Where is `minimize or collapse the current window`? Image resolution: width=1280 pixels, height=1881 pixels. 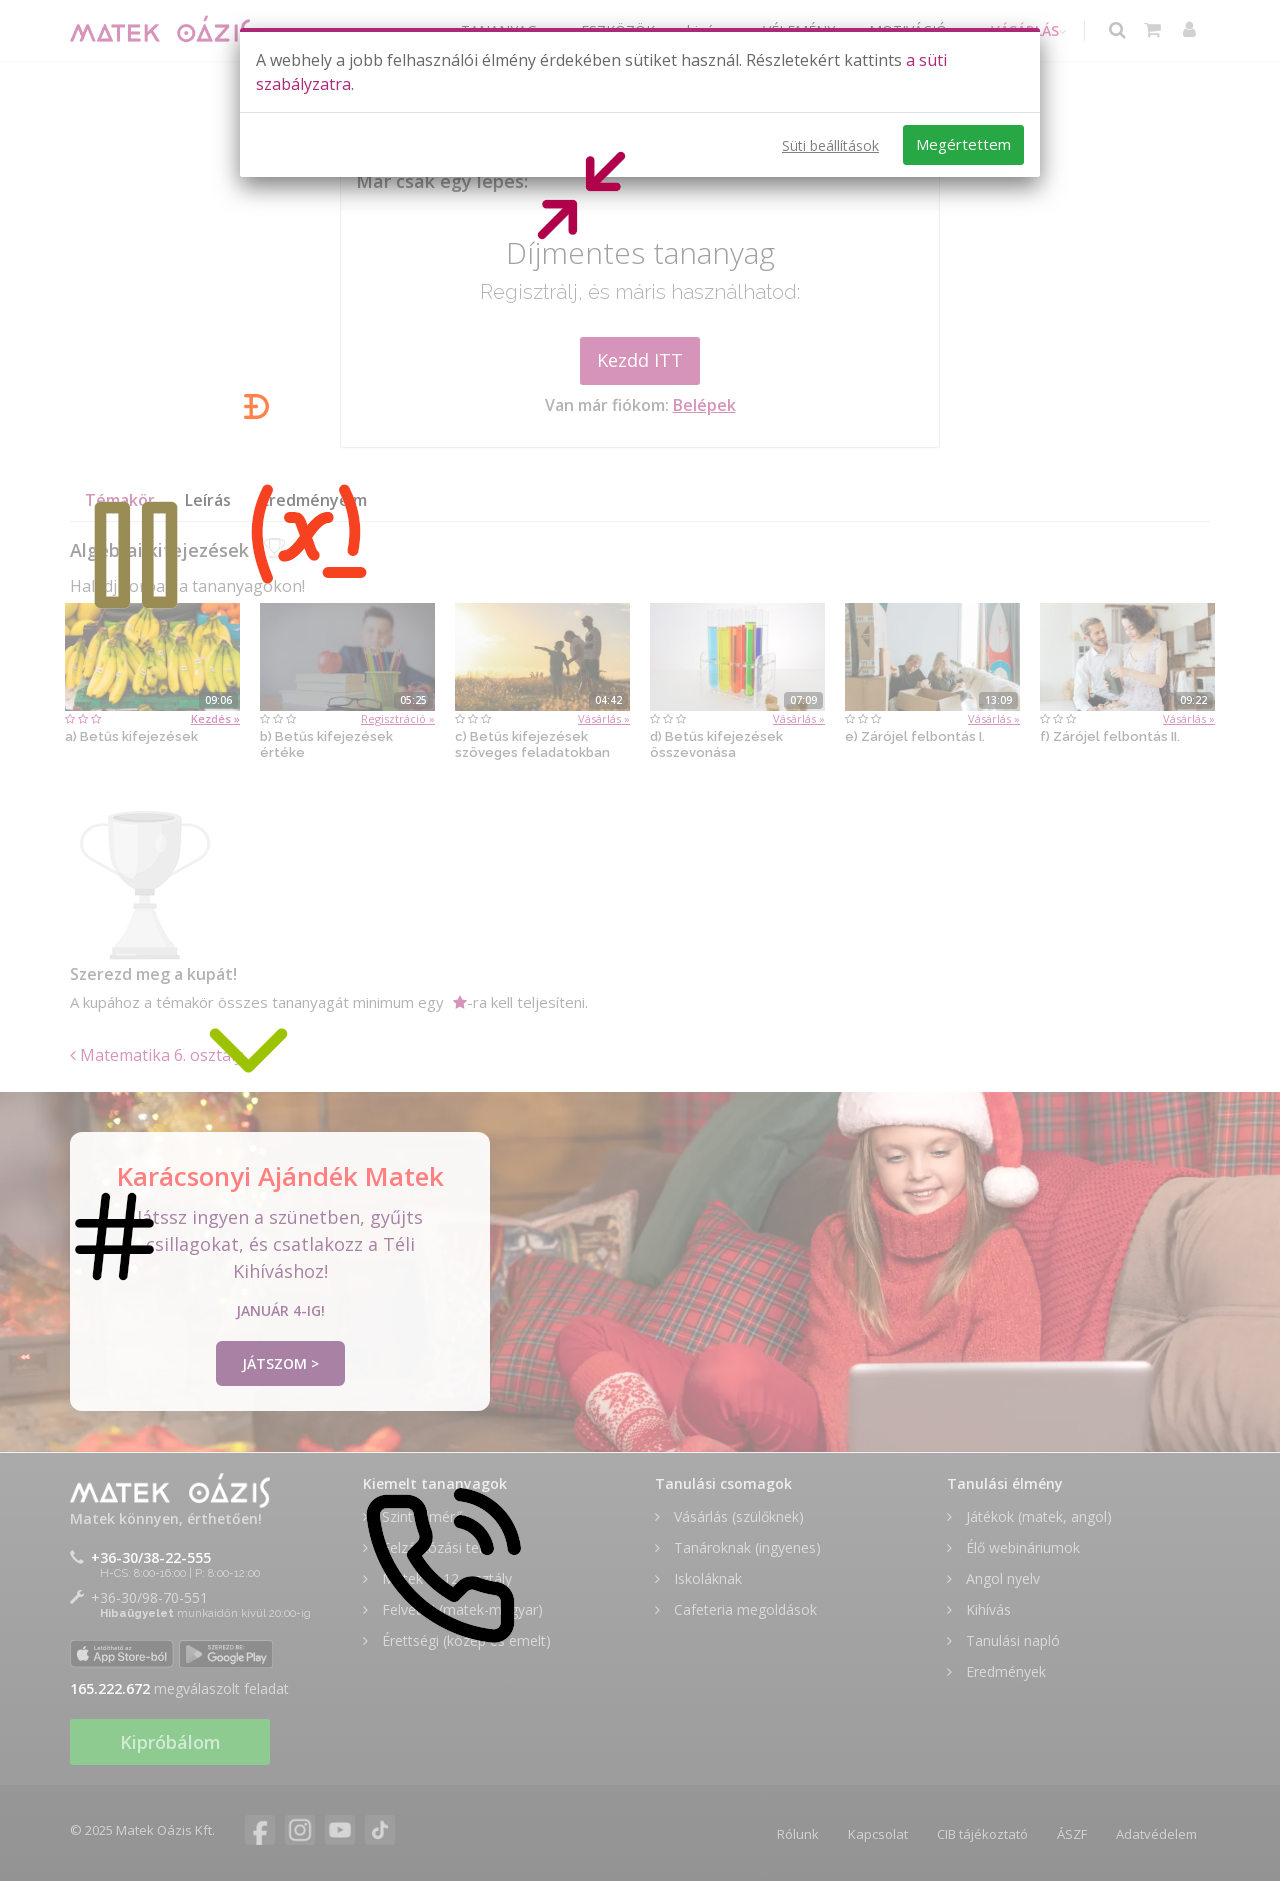 minimize or collapse the current window is located at coordinates (581, 195).